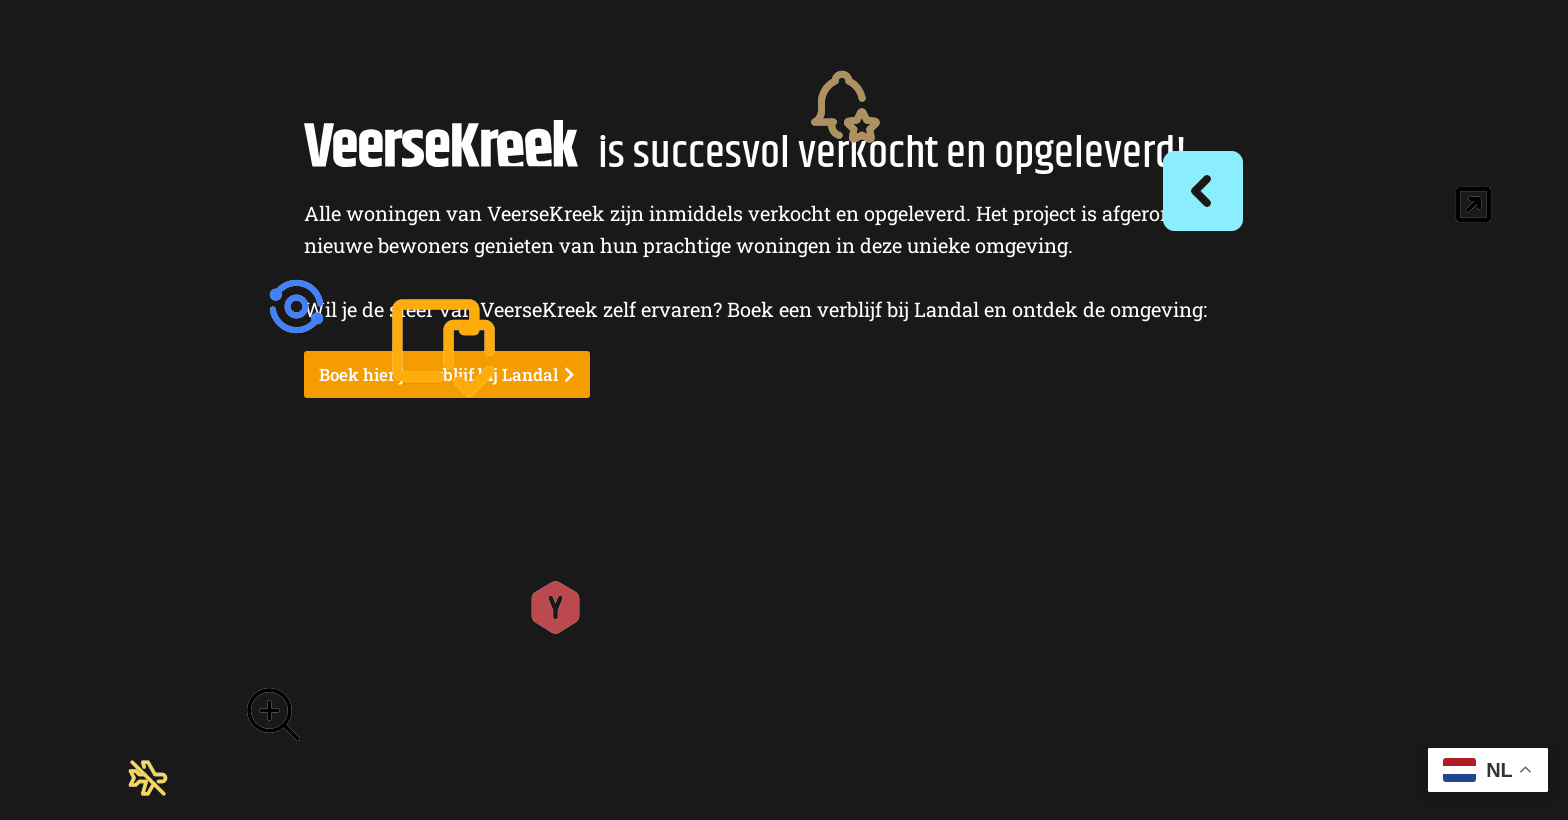 This screenshot has width=1568, height=820. What do you see at coordinates (555, 607) in the screenshot?
I see `indicates a Y Combinator or YC-related feature` at bounding box center [555, 607].